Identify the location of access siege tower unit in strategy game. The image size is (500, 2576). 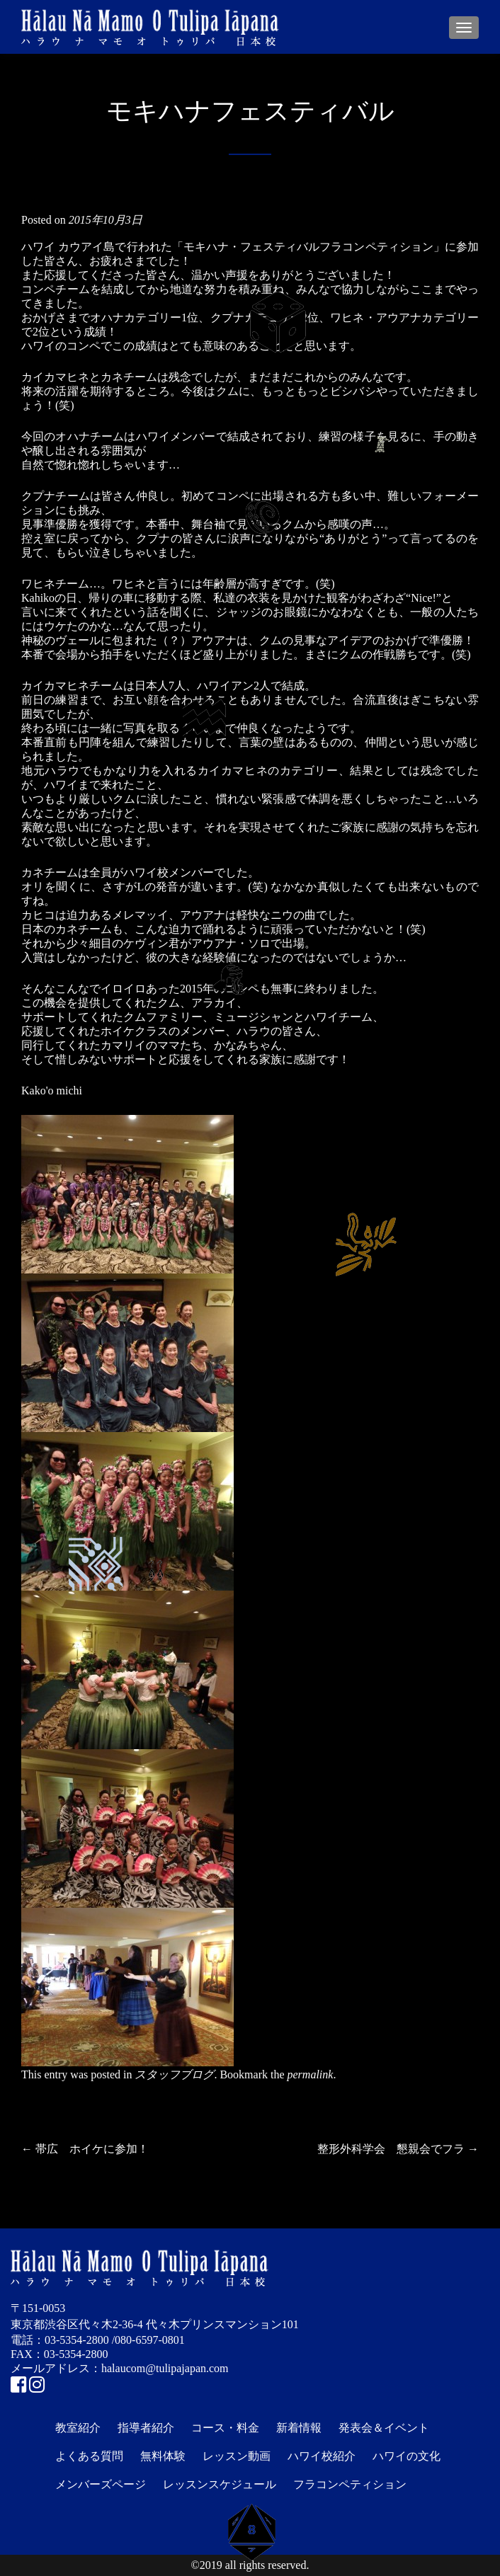
(382, 444).